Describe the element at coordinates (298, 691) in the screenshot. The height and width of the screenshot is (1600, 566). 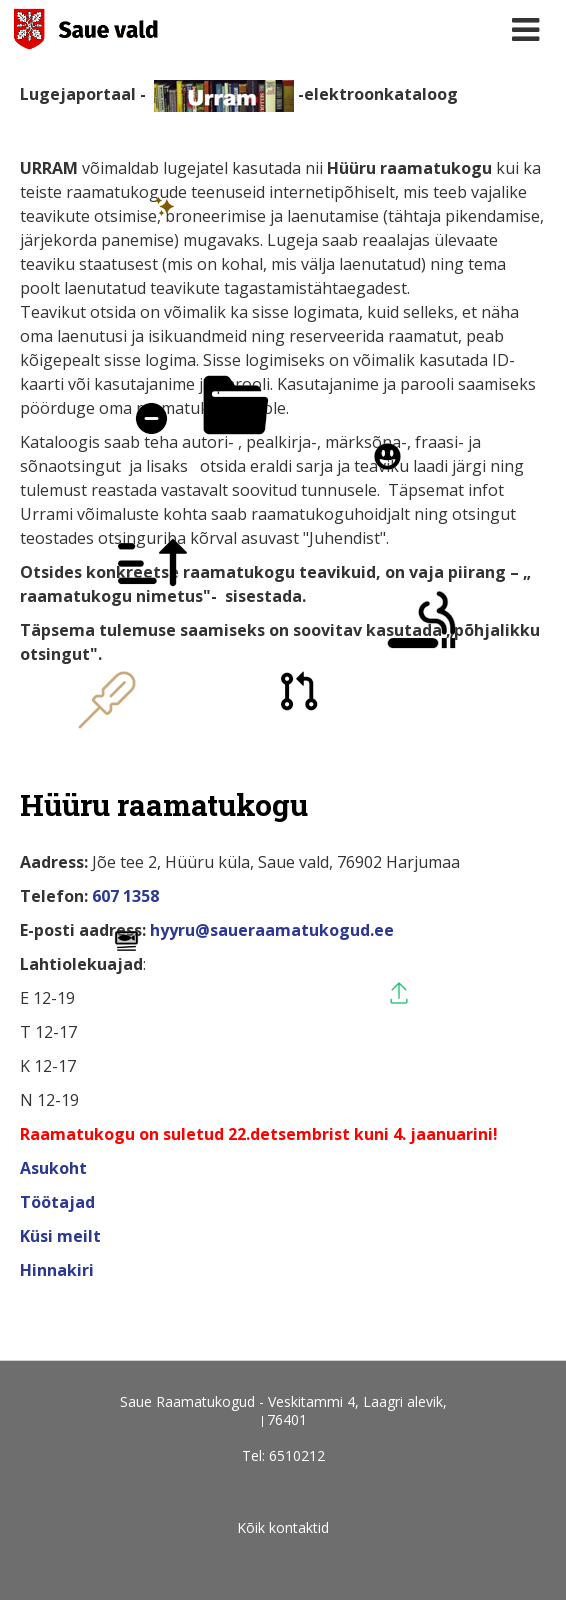
I see `create or view a git pull request` at that location.